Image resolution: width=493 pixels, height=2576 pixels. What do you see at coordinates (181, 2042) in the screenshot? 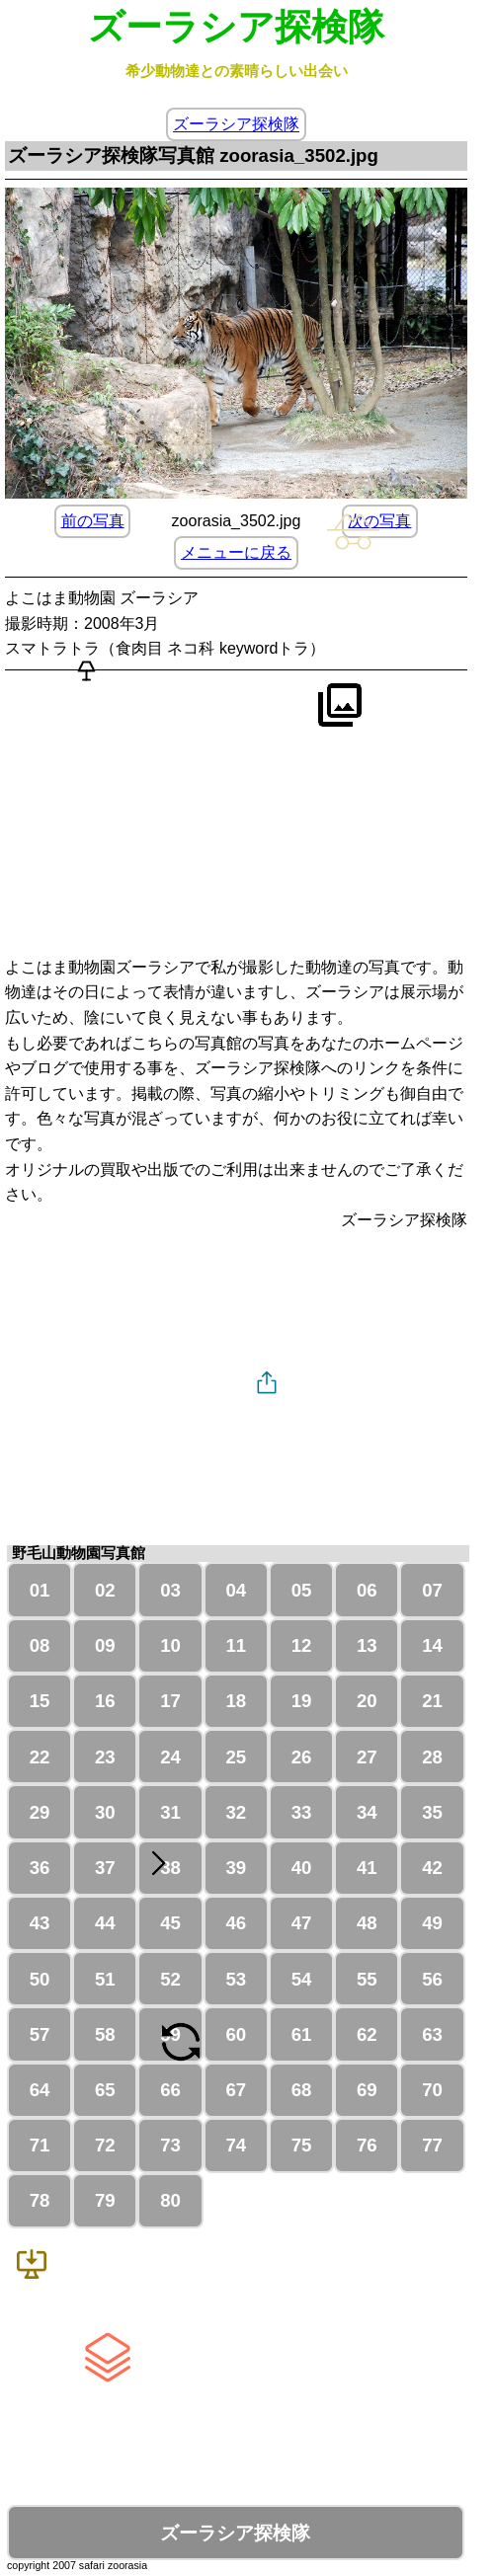
I see `sync or refresh content` at bounding box center [181, 2042].